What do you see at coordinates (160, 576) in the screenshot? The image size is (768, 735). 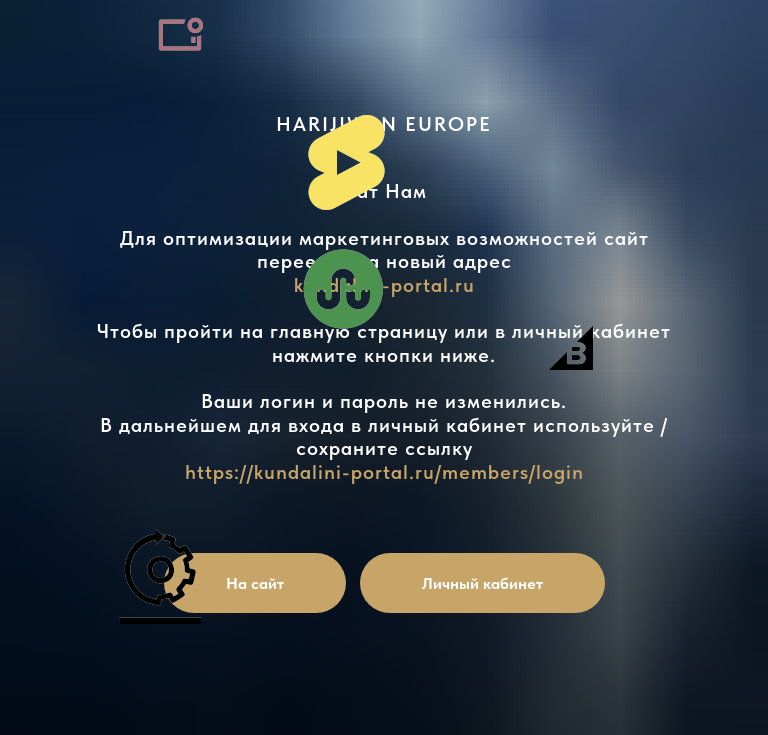 I see `JFrog Pipelines logo` at bounding box center [160, 576].